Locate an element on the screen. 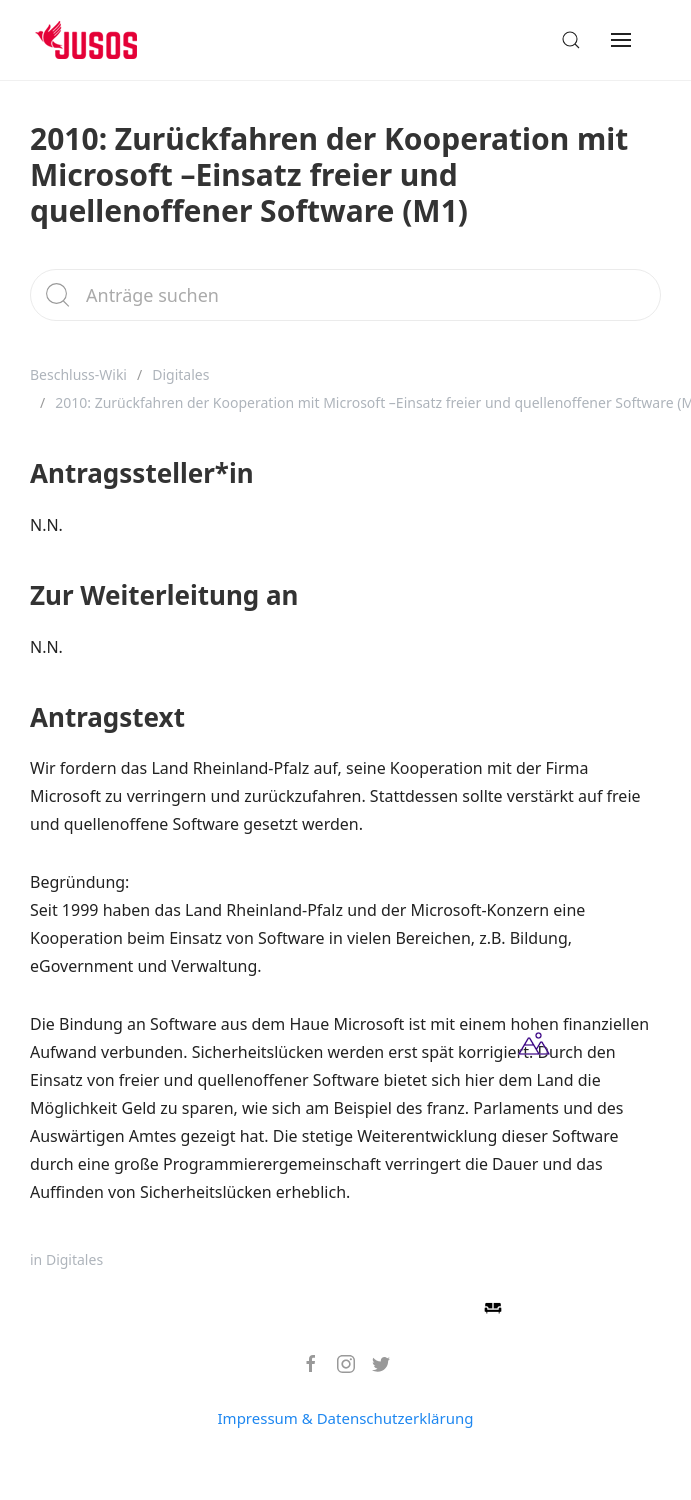 This screenshot has width=691, height=1500. view landscape or nature photos is located at coordinates (534, 1045).